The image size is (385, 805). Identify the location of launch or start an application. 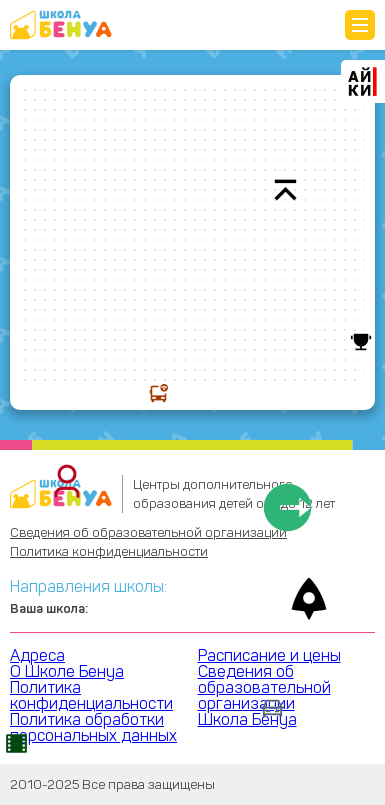
(309, 598).